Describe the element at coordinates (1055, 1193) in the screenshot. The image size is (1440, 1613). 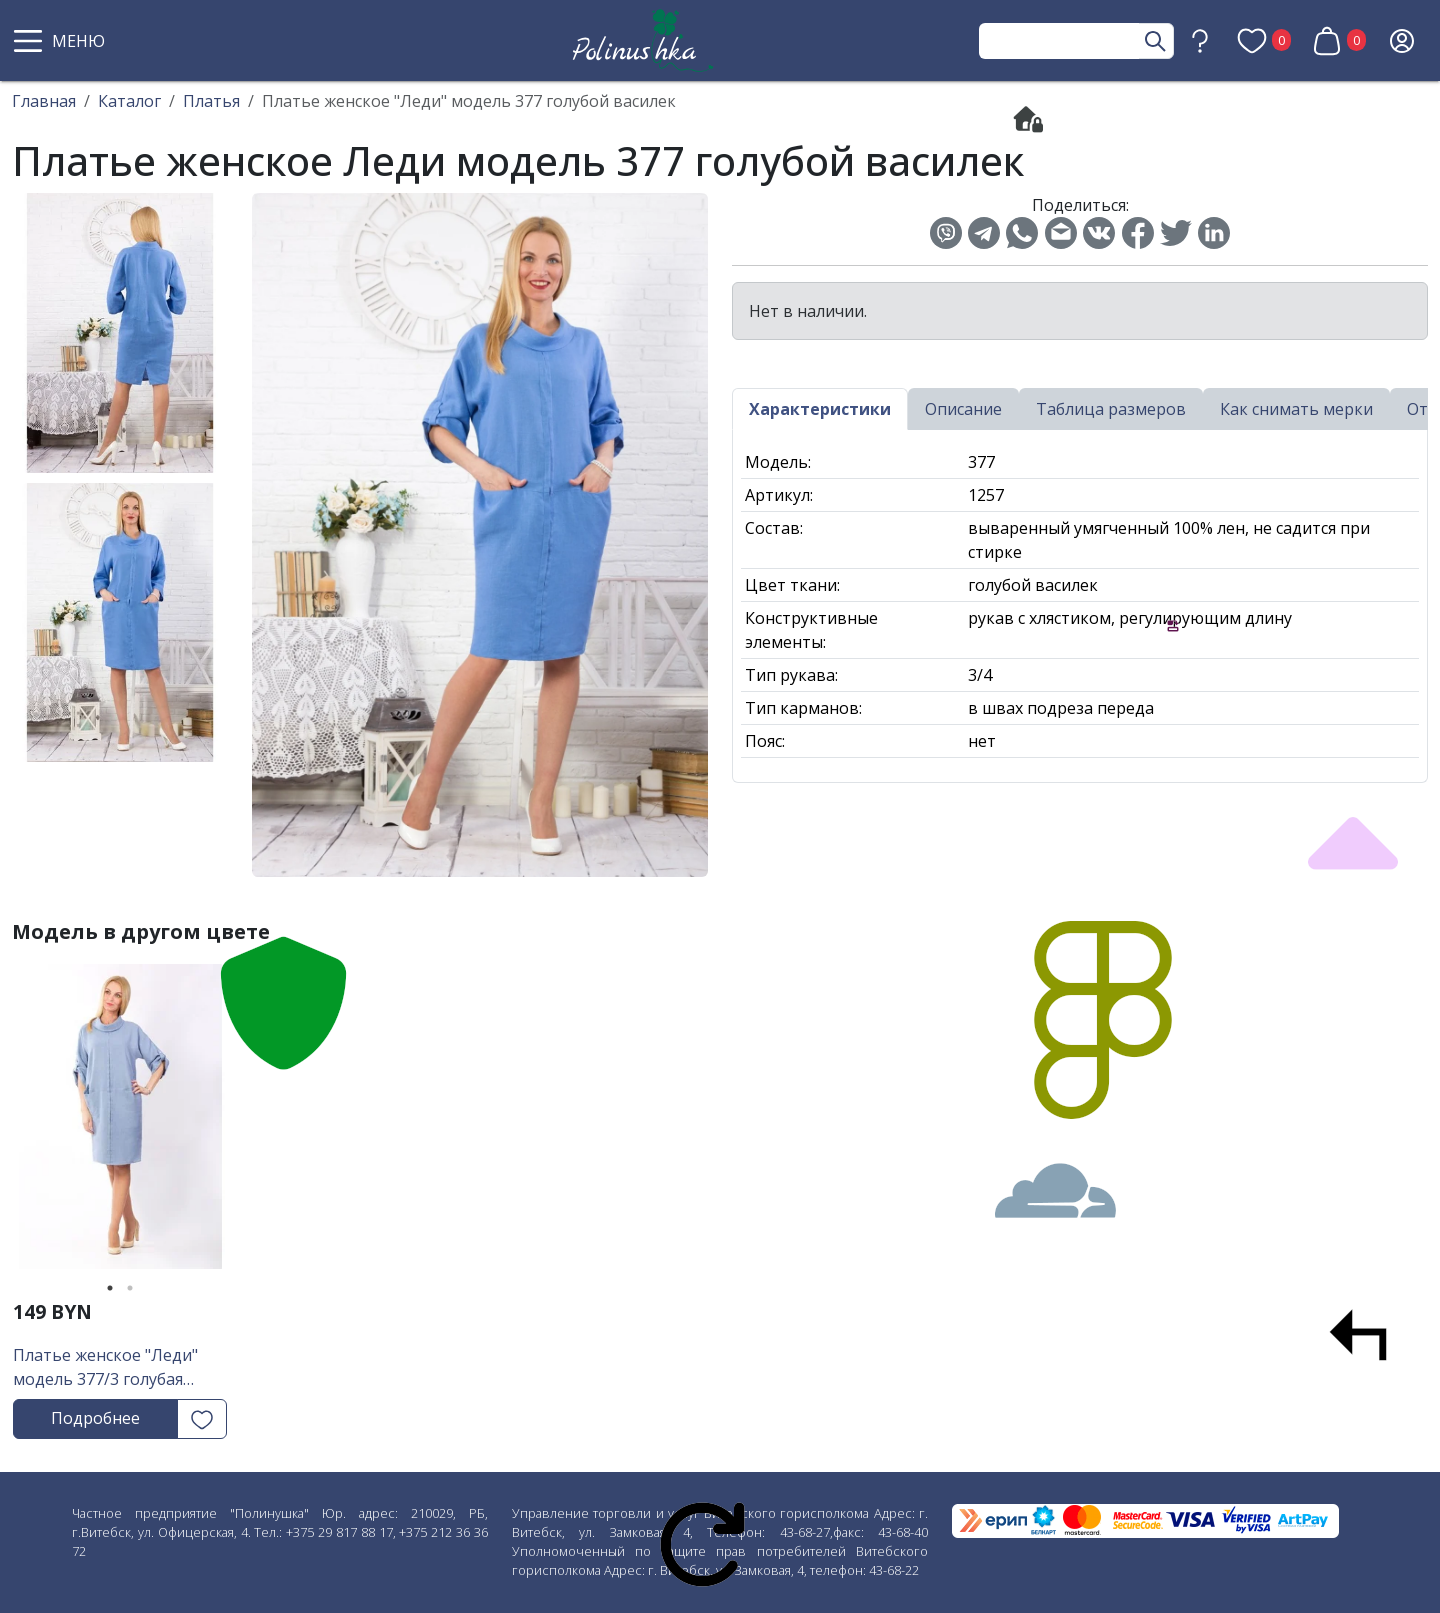
I see `Cloudflare logo` at that location.